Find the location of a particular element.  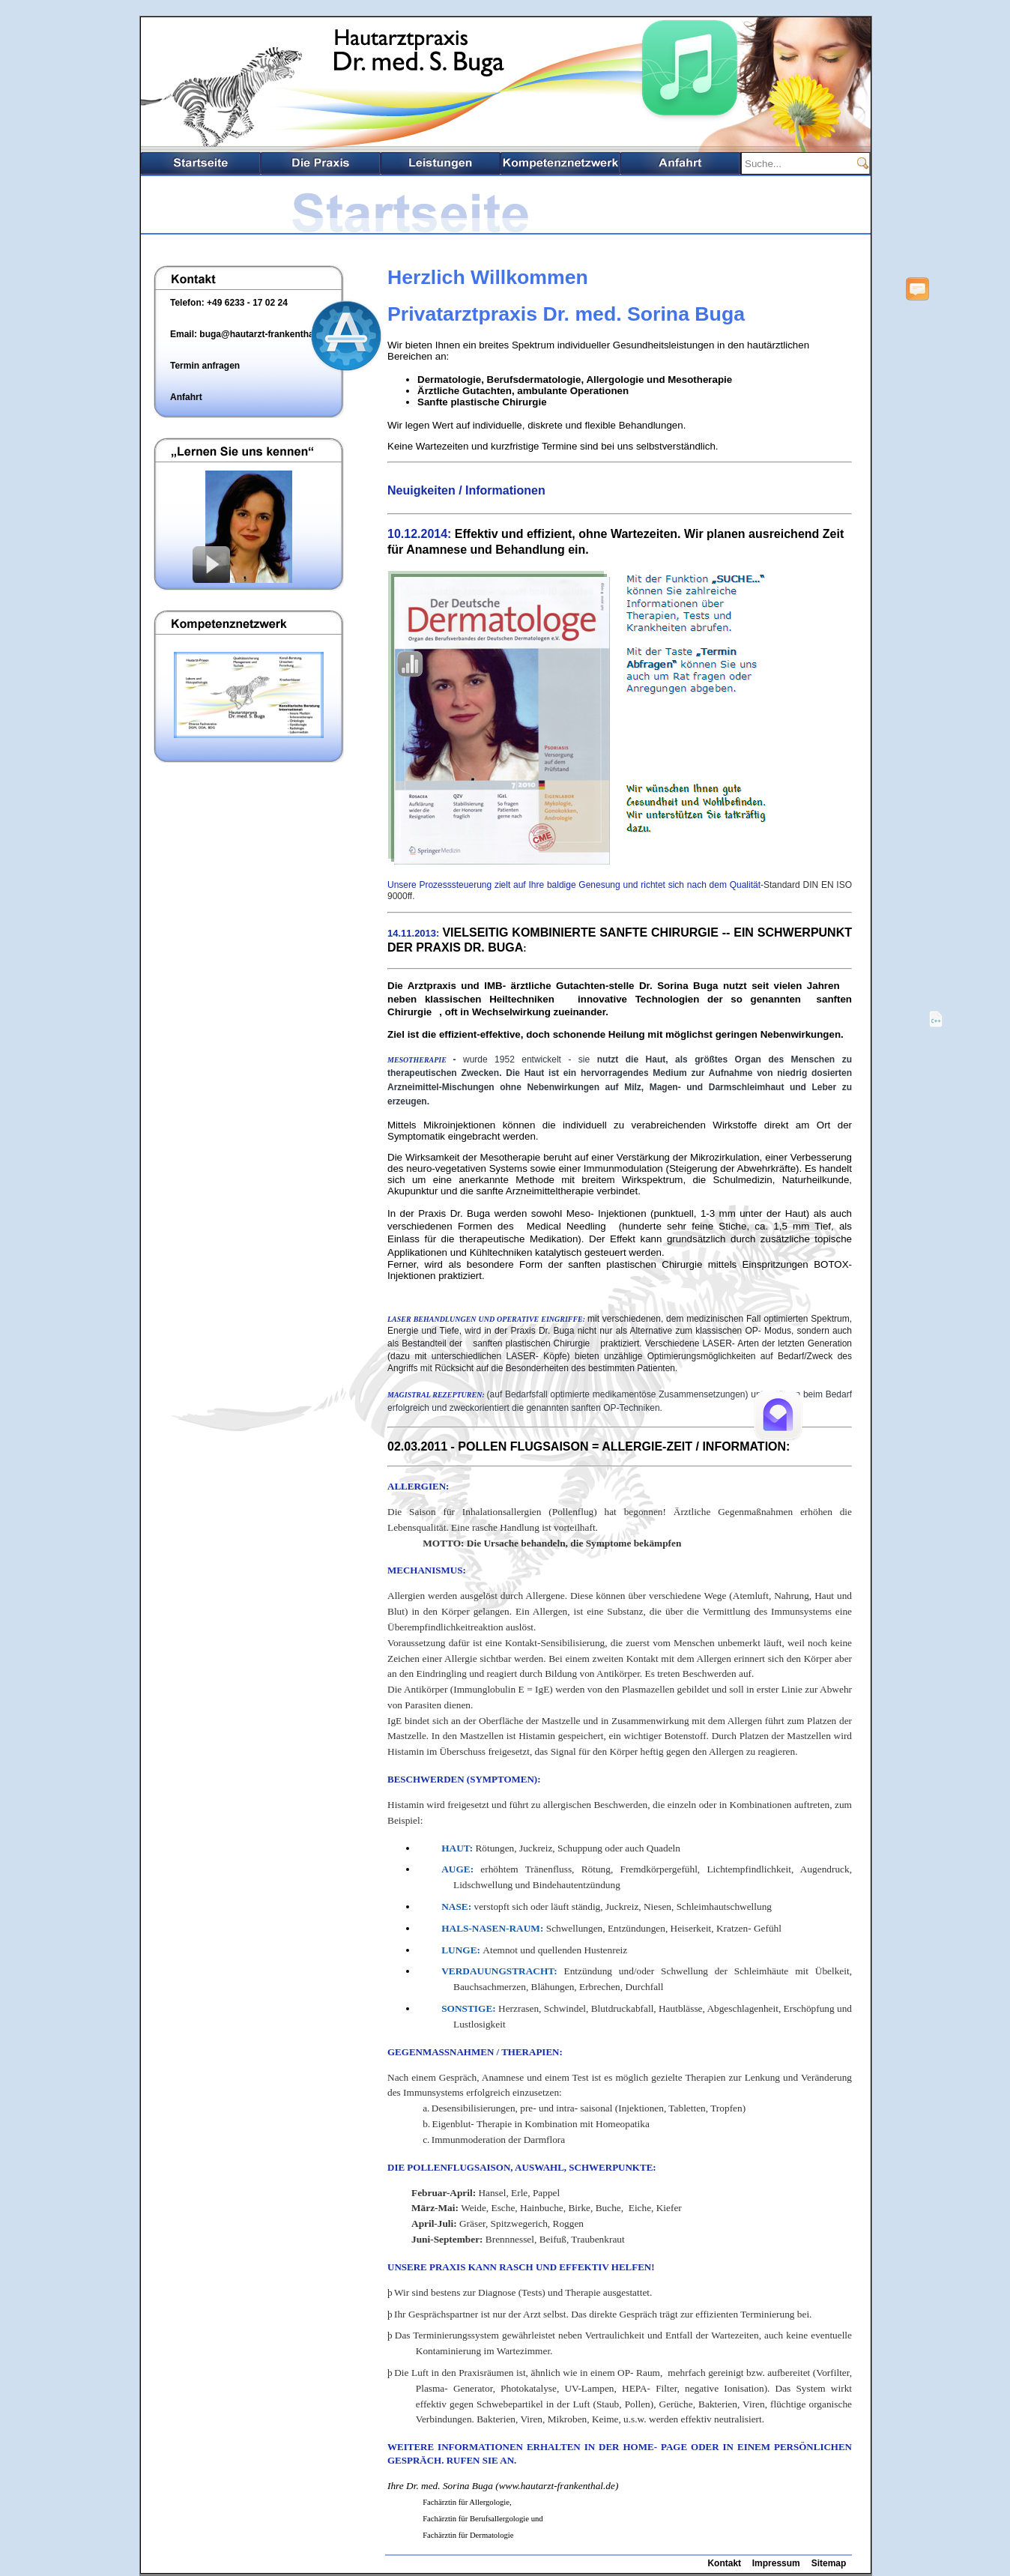

open empathy messaging app is located at coordinates (917, 288).